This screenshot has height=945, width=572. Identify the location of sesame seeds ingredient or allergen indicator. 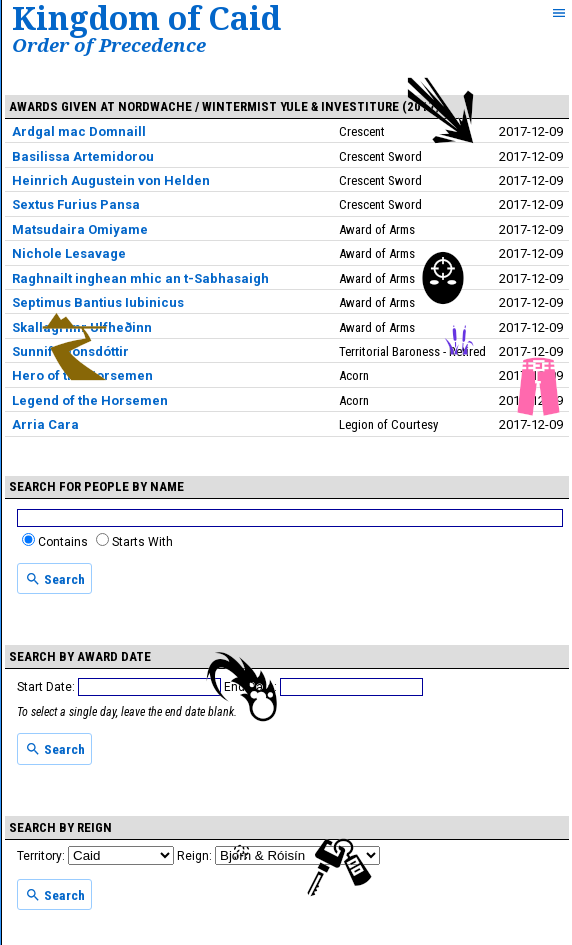
(241, 852).